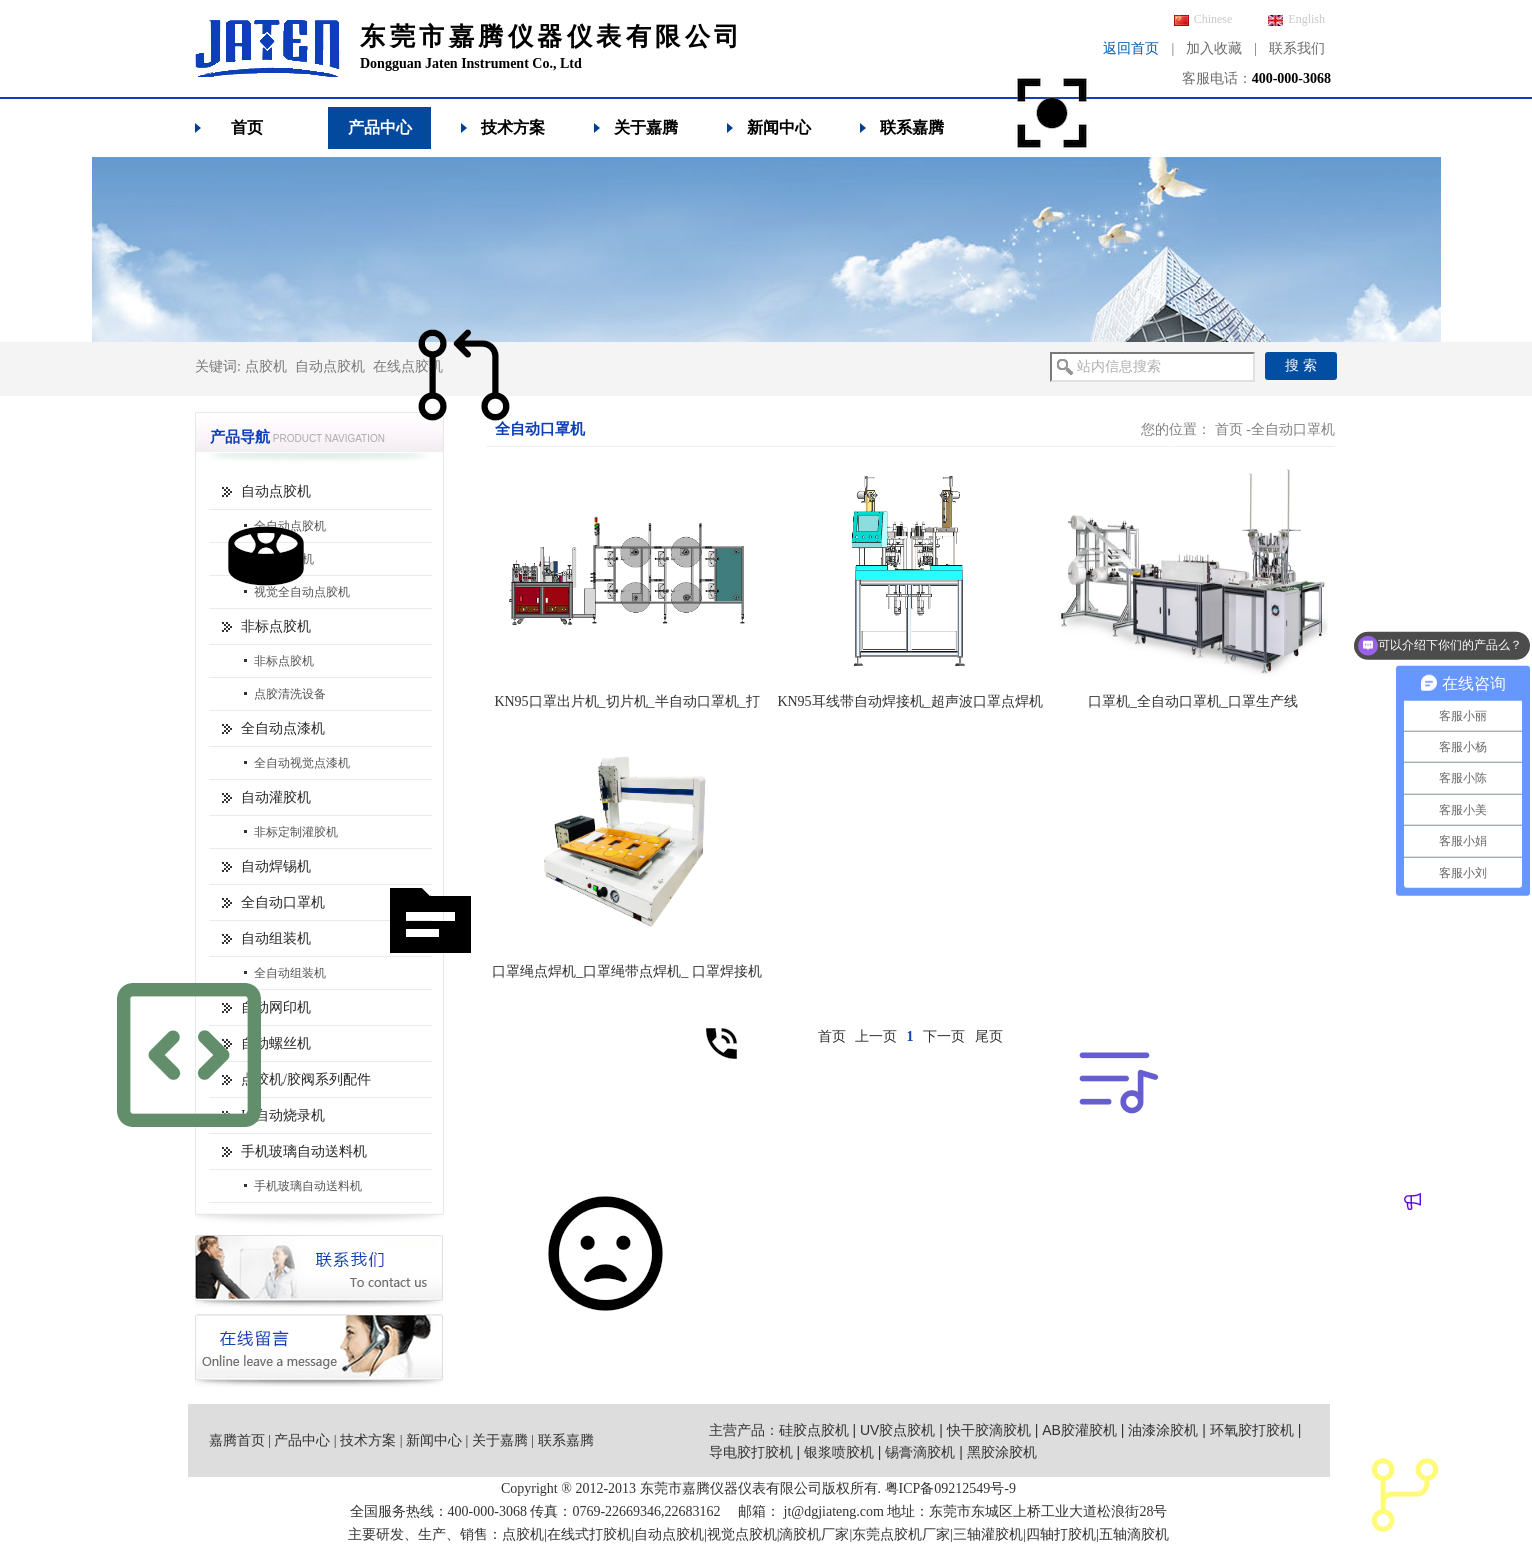 This screenshot has width=1532, height=1561. What do you see at coordinates (189, 1055) in the screenshot?
I see `view source code` at bounding box center [189, 1055].